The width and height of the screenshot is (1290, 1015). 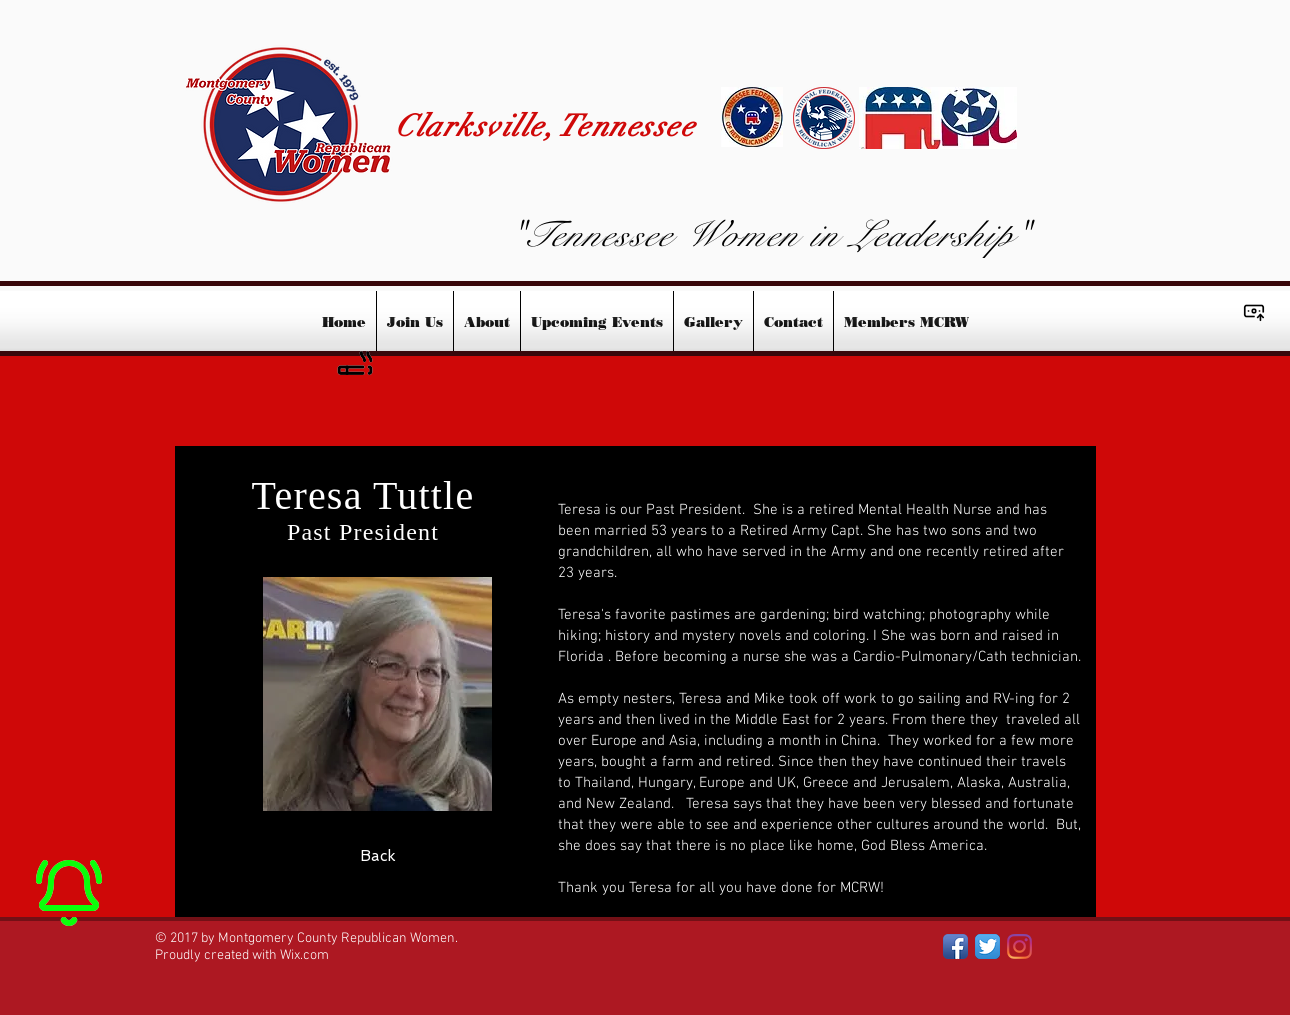 What do you see at coordinates (1254, 311) in the screenshot?
I see `send money or make a payment` at bounding box center [1254, 311].